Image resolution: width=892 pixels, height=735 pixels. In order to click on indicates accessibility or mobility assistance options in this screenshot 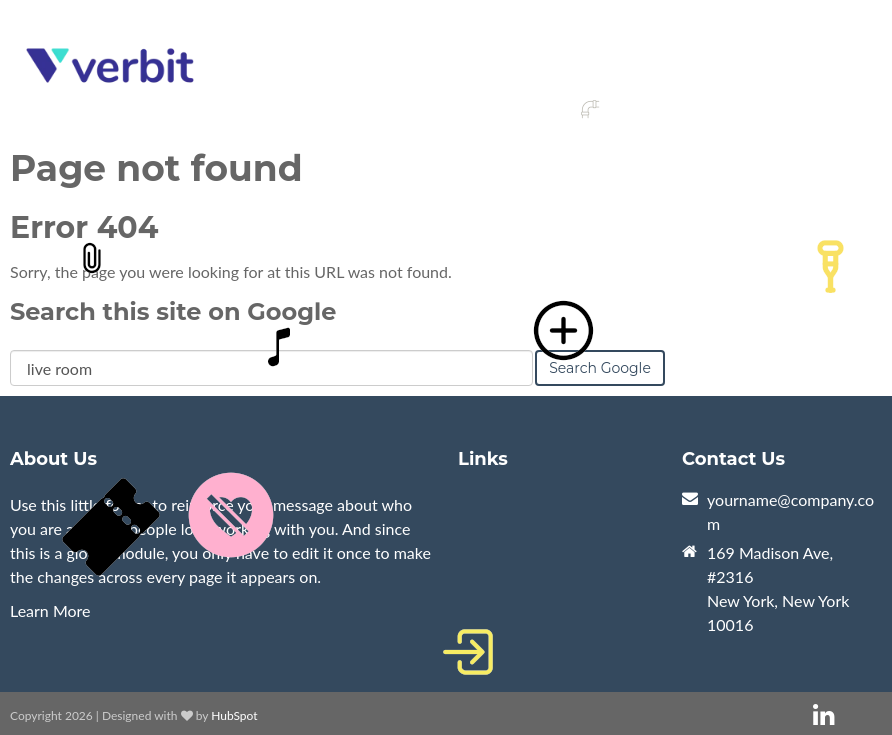, I will do `click(830, 266)`.